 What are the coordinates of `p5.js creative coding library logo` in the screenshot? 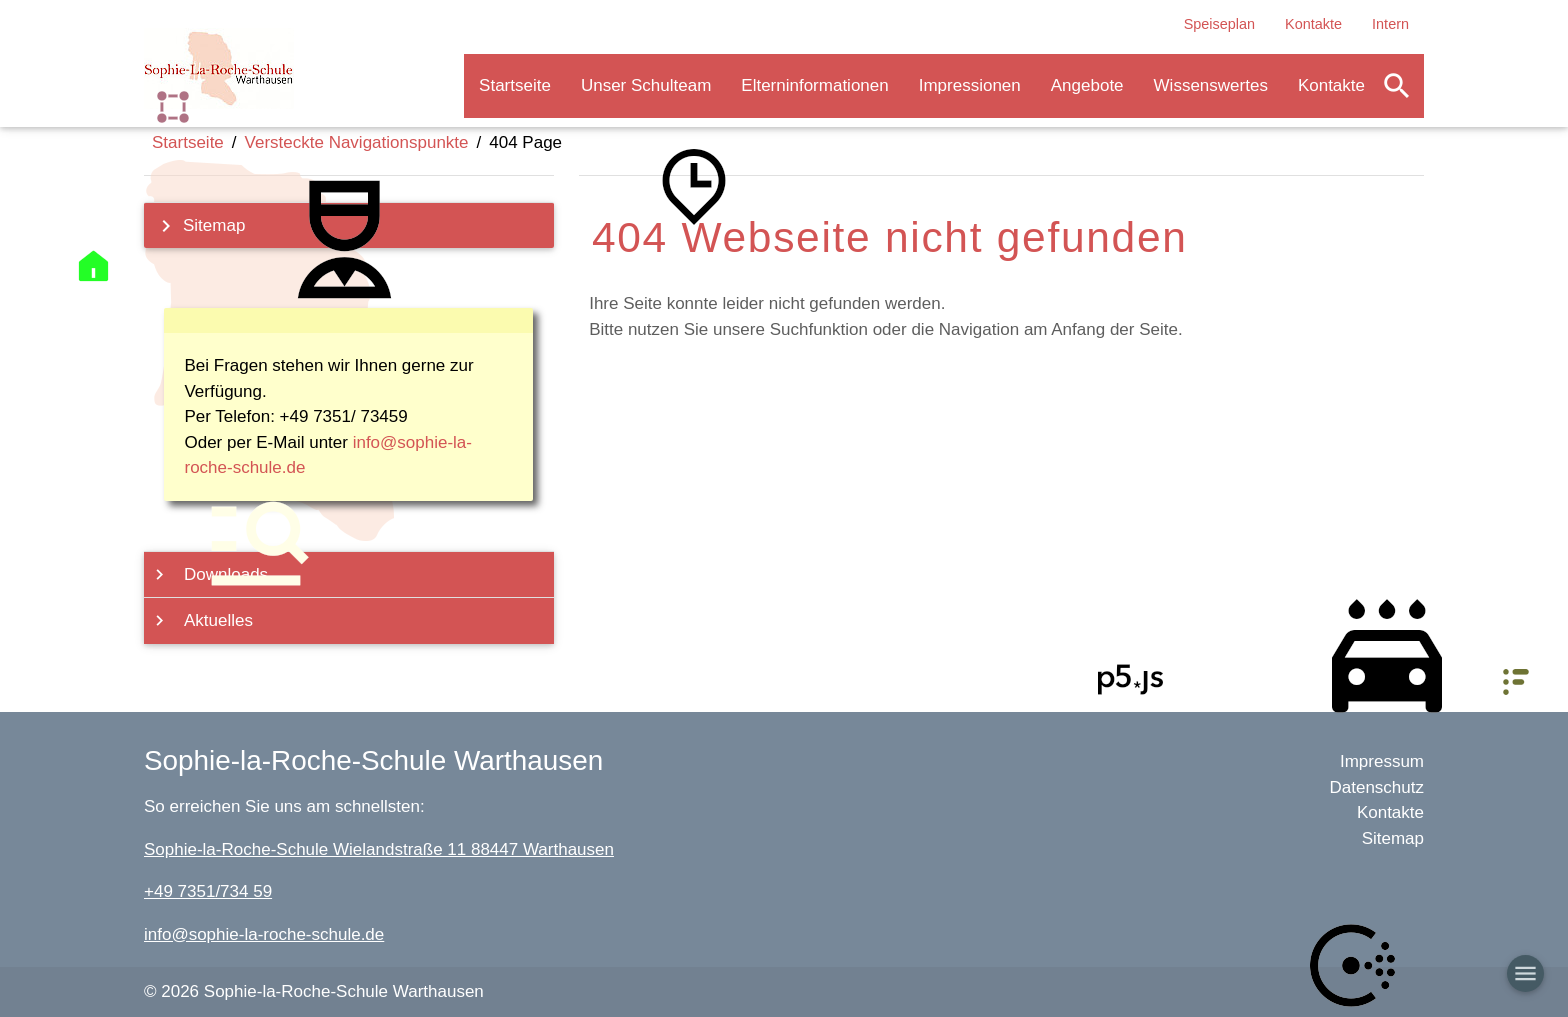 It's located at (1130, 679).